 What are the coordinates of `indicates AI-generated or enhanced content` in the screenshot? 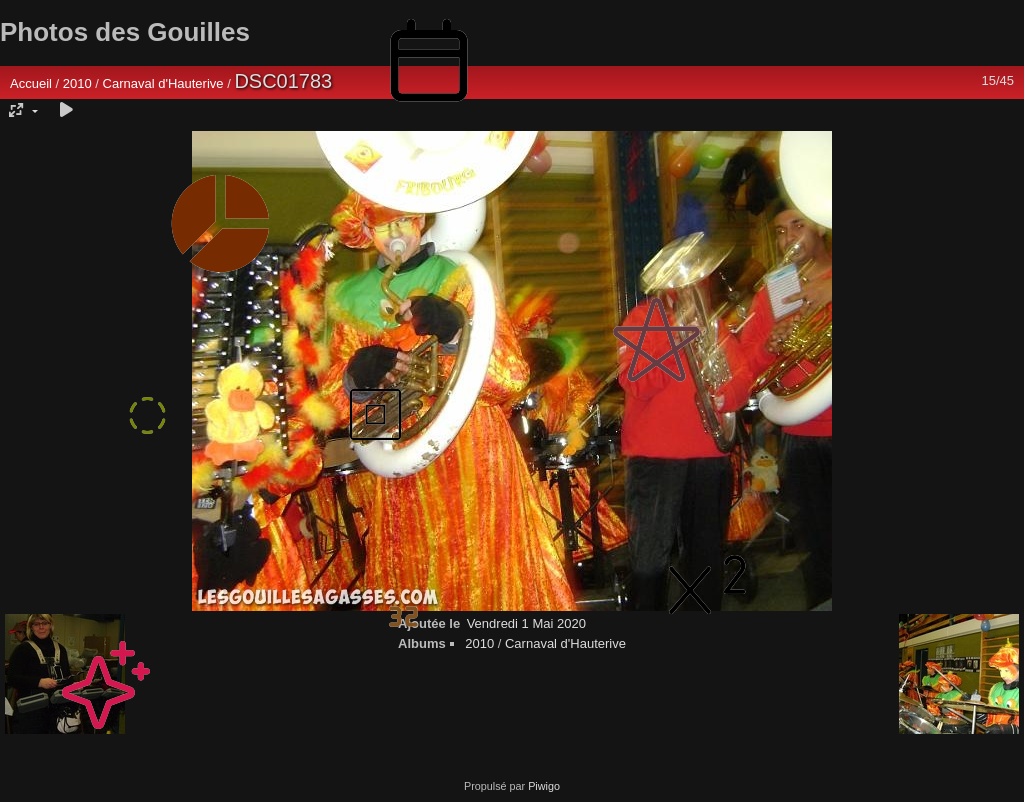 It's located at (104, 686).